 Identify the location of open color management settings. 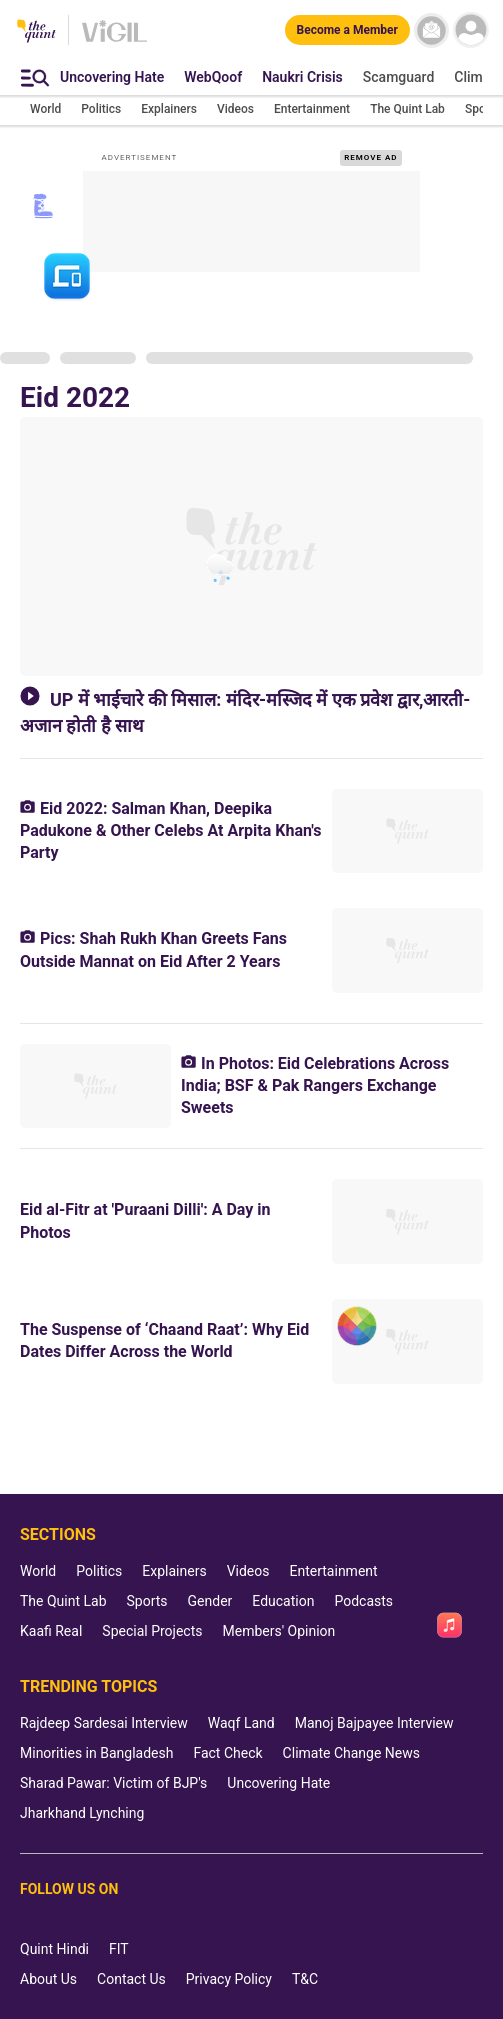
(357, 1326).